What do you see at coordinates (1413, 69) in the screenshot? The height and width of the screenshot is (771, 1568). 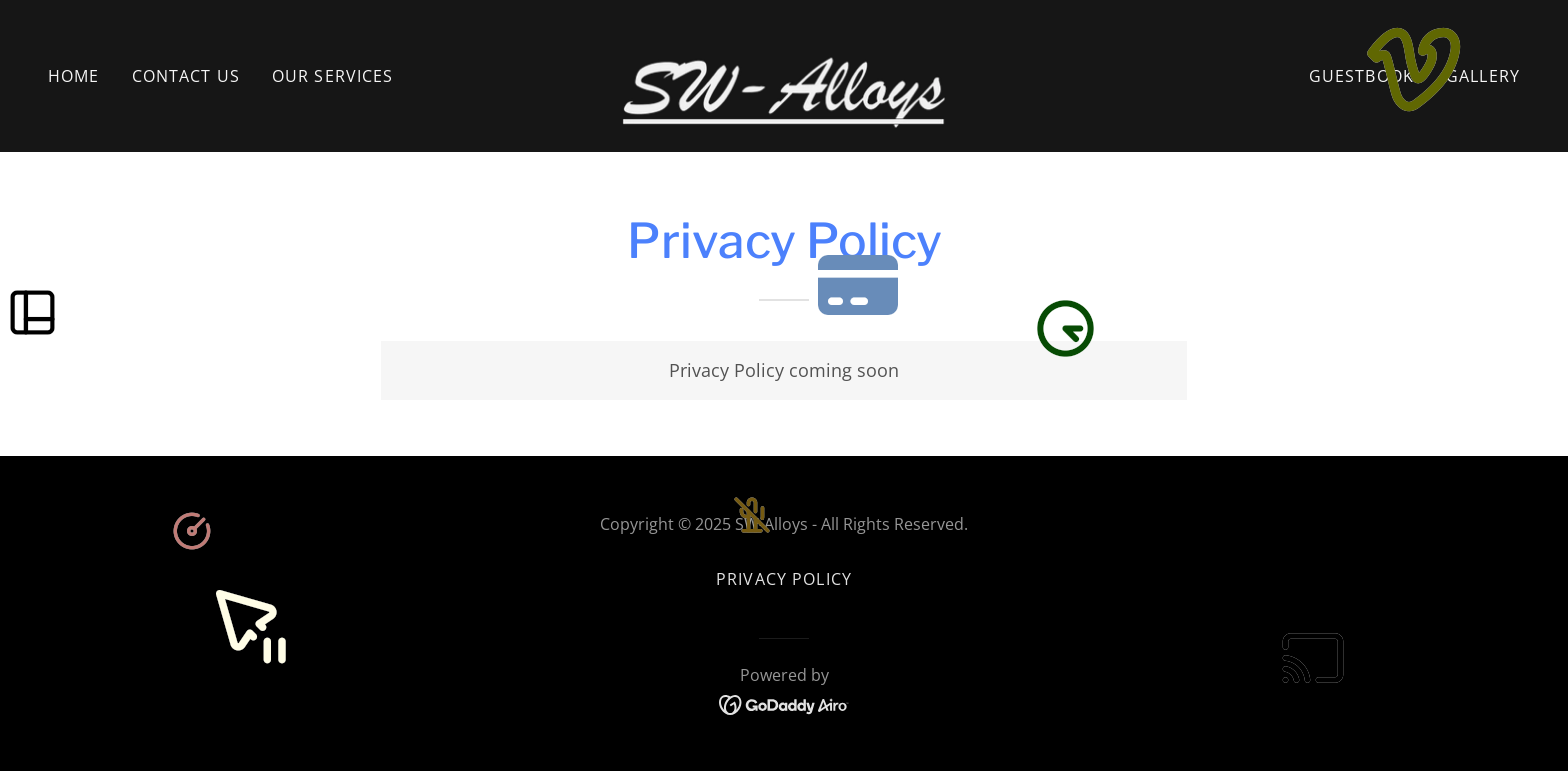 I see `open Vimeo app or website` at bounding box center [1413, 69].